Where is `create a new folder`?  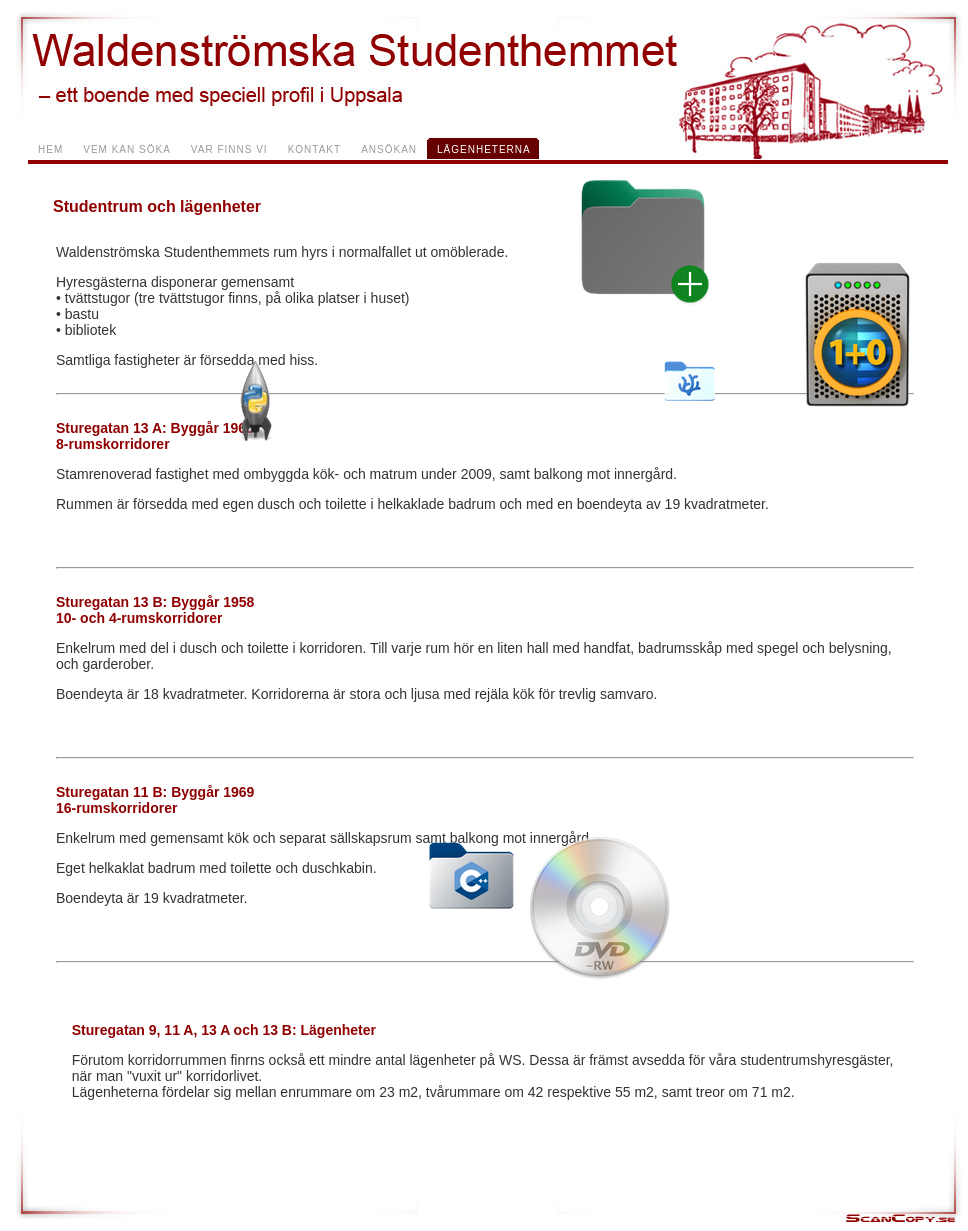
create a new folder is located at coordinates (643, 237).